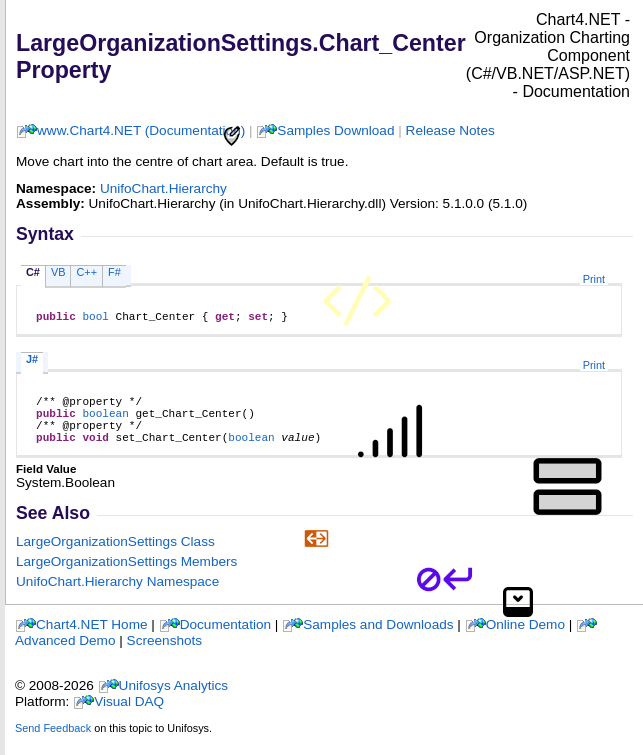 The height and width of the screenshot is (755, 643). Describe the element at coordinates (444, 579) in the screenshot. I see `disable automatic line wrapping in editor` at that location.